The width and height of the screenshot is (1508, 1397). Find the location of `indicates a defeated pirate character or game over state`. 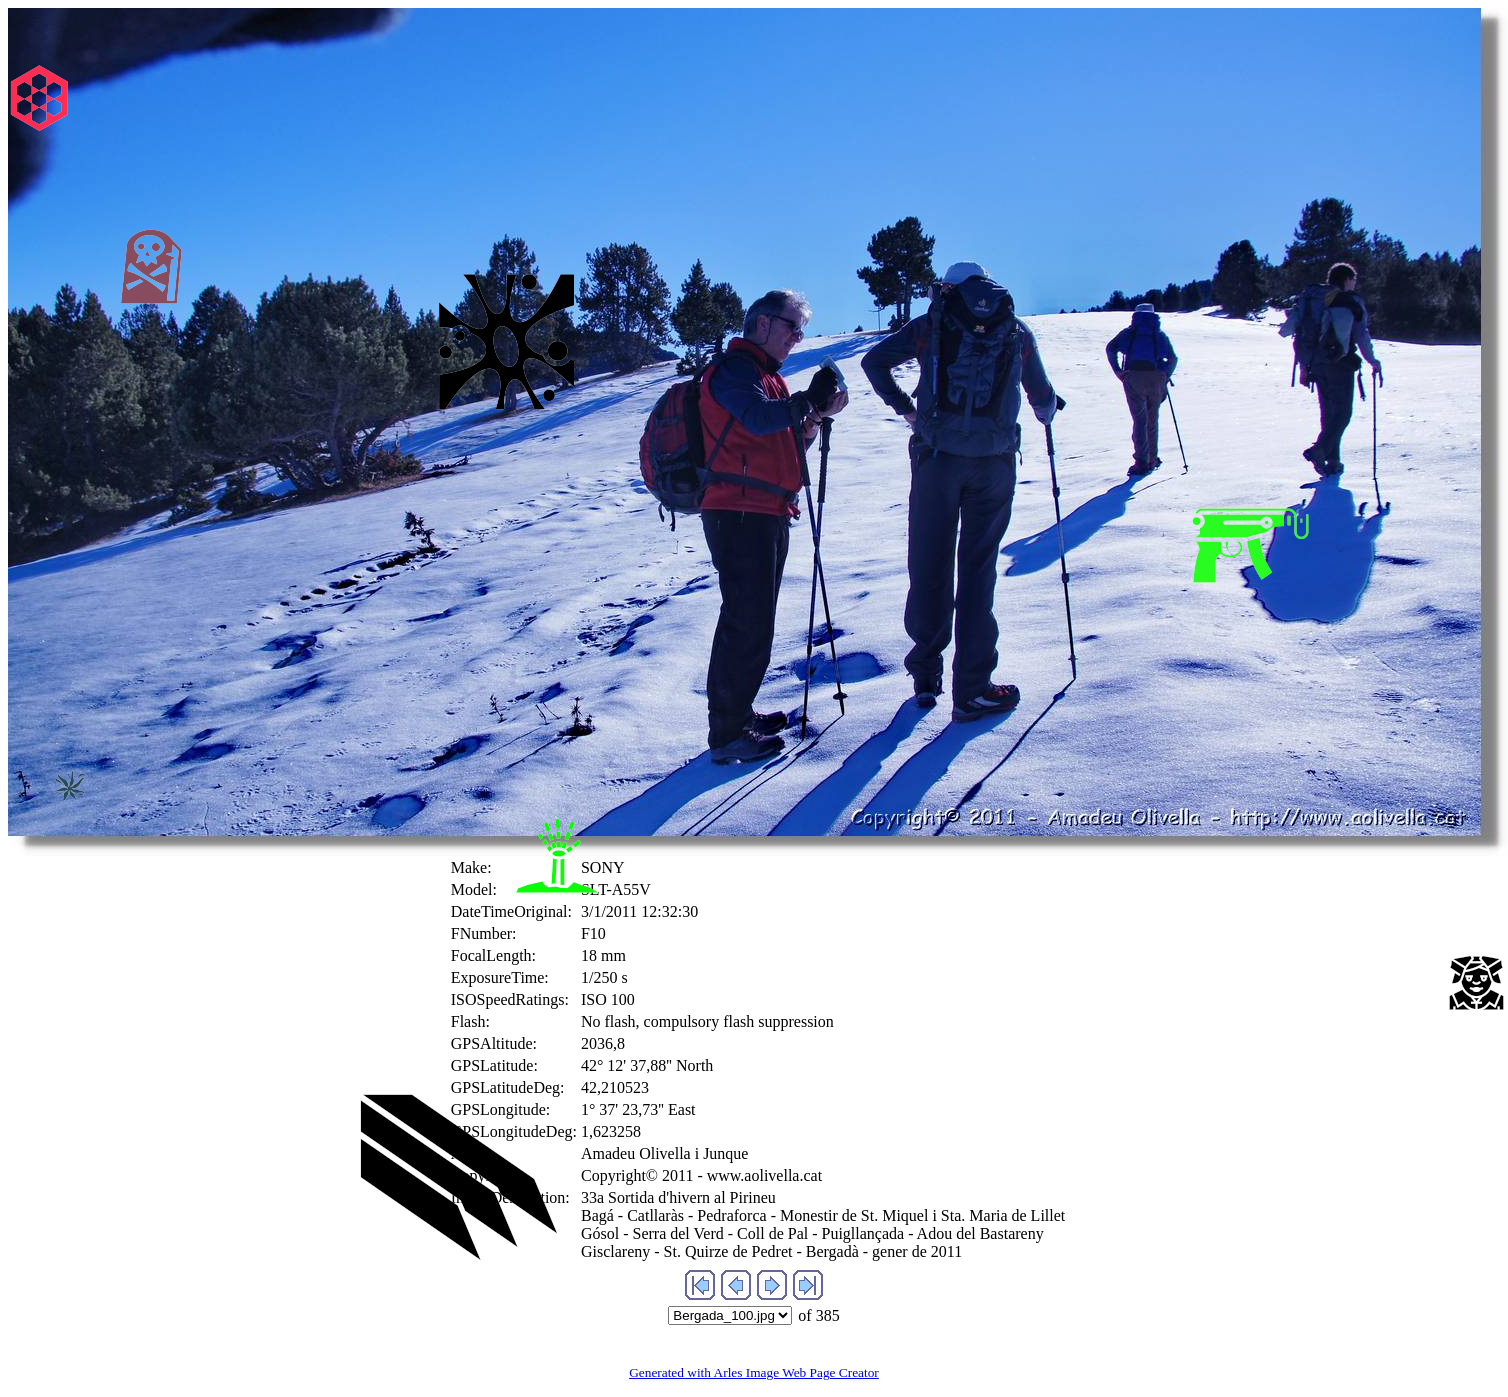

indicates a defeated pirate character or game over state is located at coordinates (149, 267).